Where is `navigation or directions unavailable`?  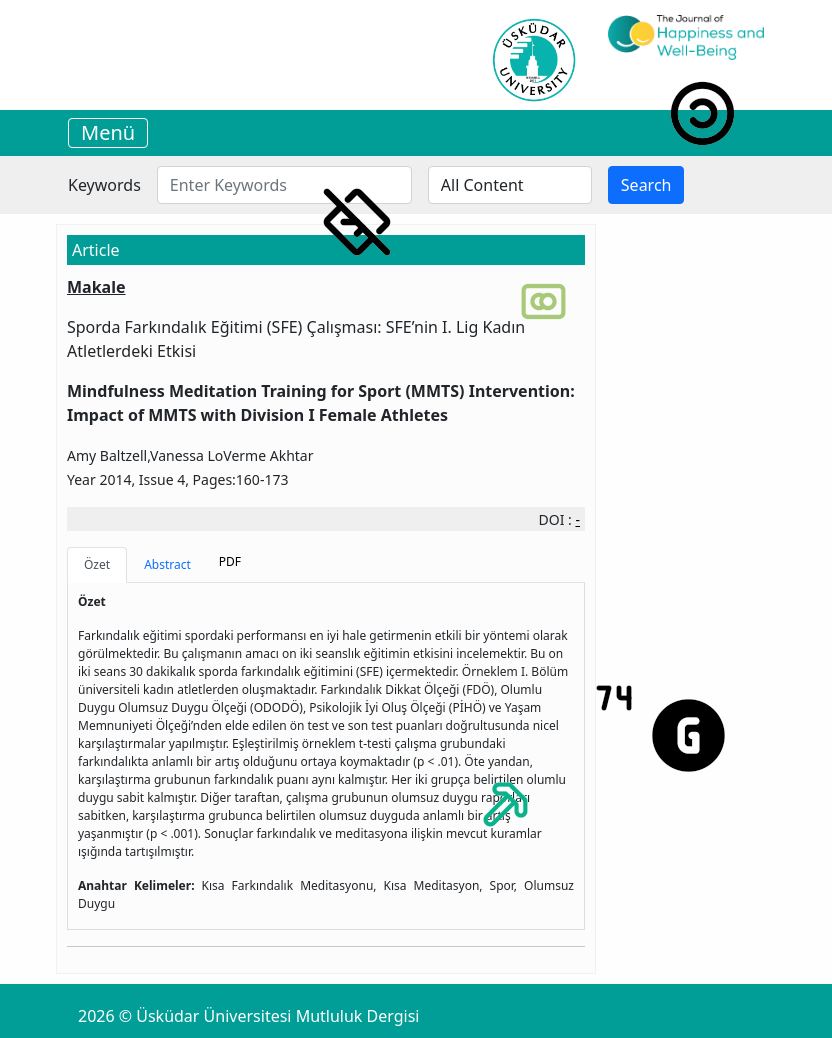
navigation or directions unavailable is located at coordinates (357, 222).